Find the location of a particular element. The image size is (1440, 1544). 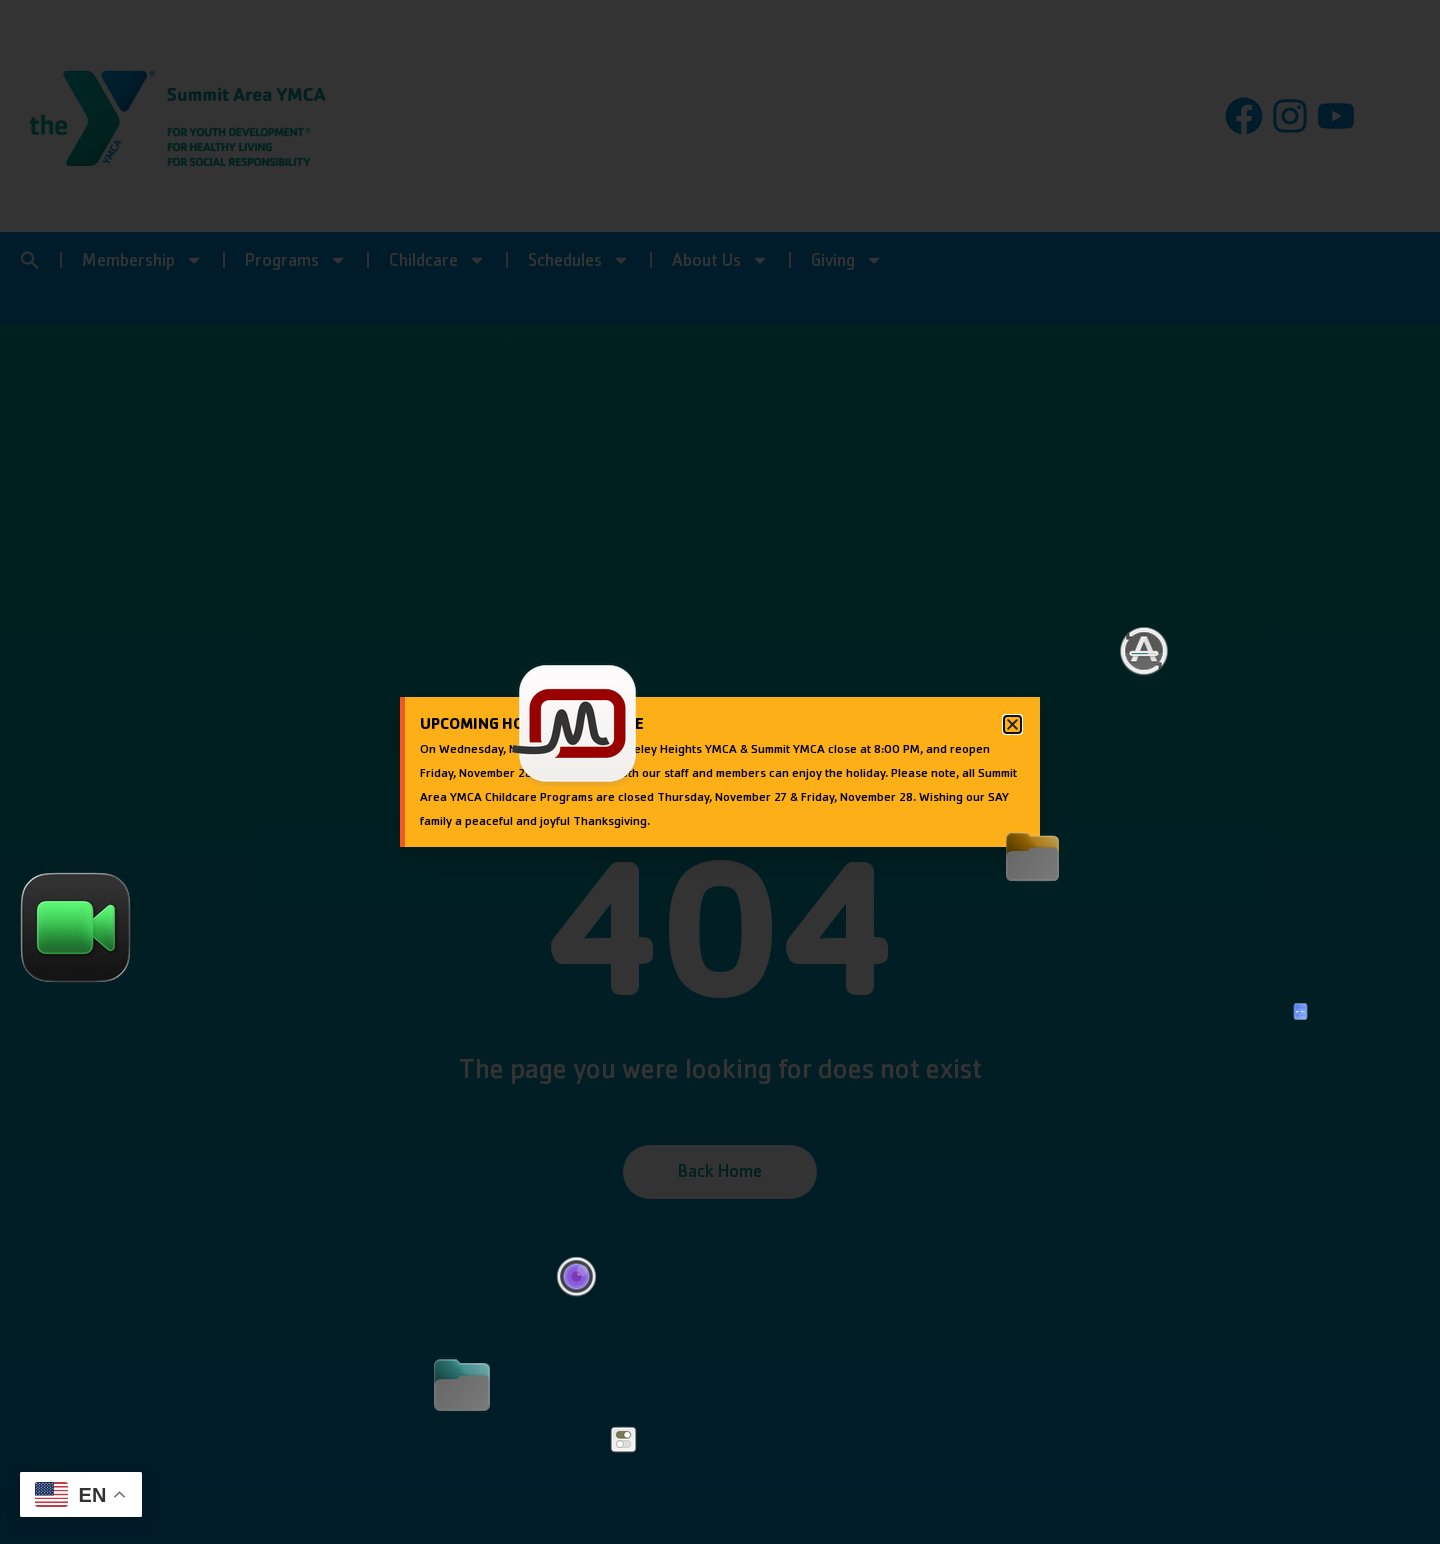

open openchrom chromatography software is located at coordinates (577, 723).